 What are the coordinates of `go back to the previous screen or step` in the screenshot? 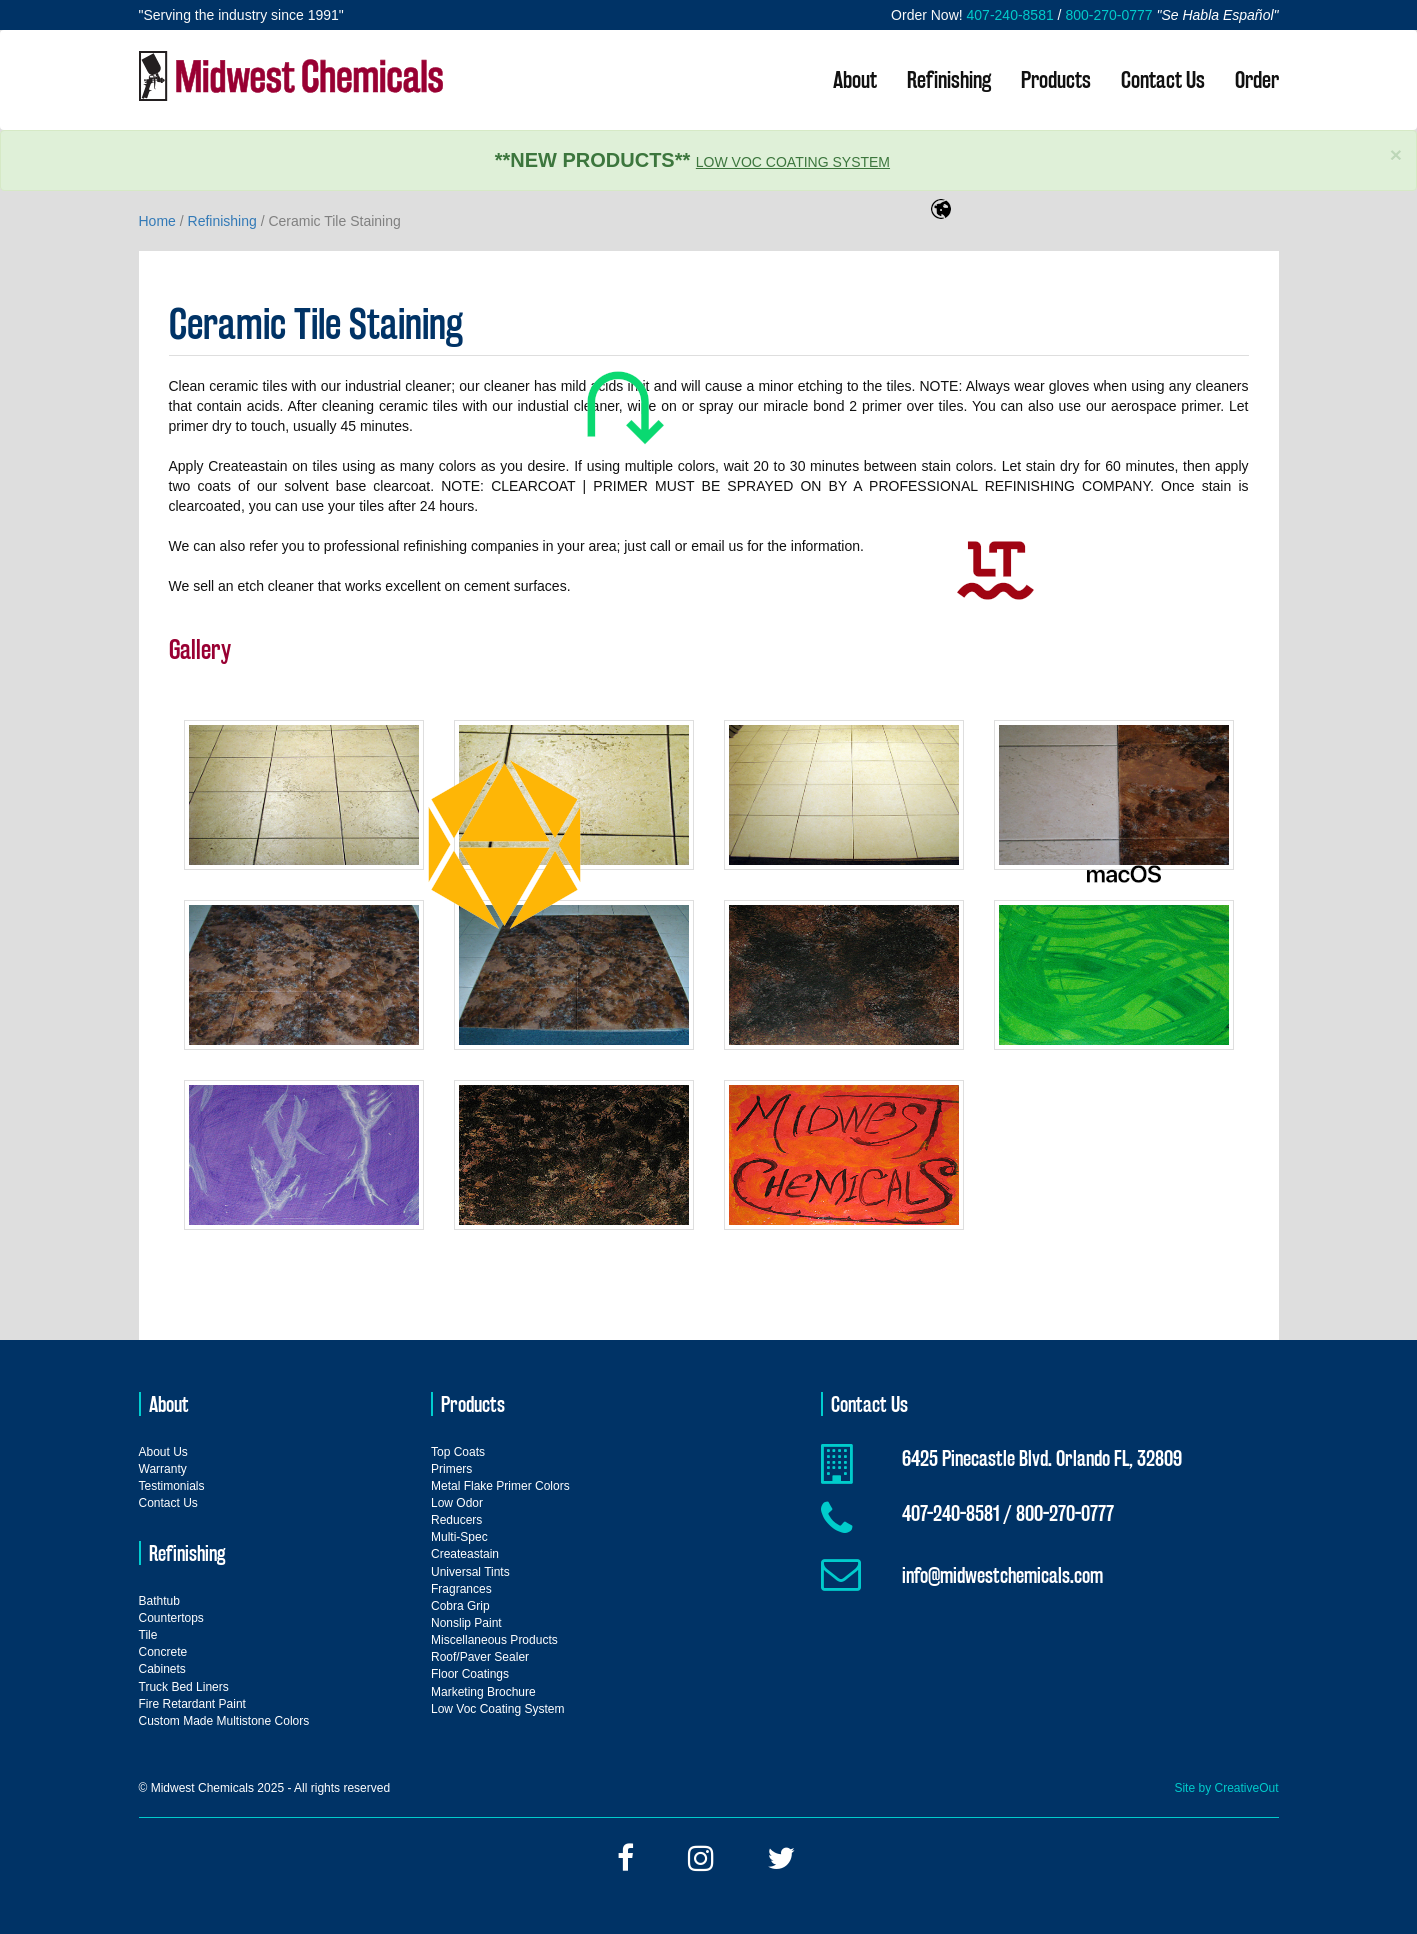 It's located at (622, 406).